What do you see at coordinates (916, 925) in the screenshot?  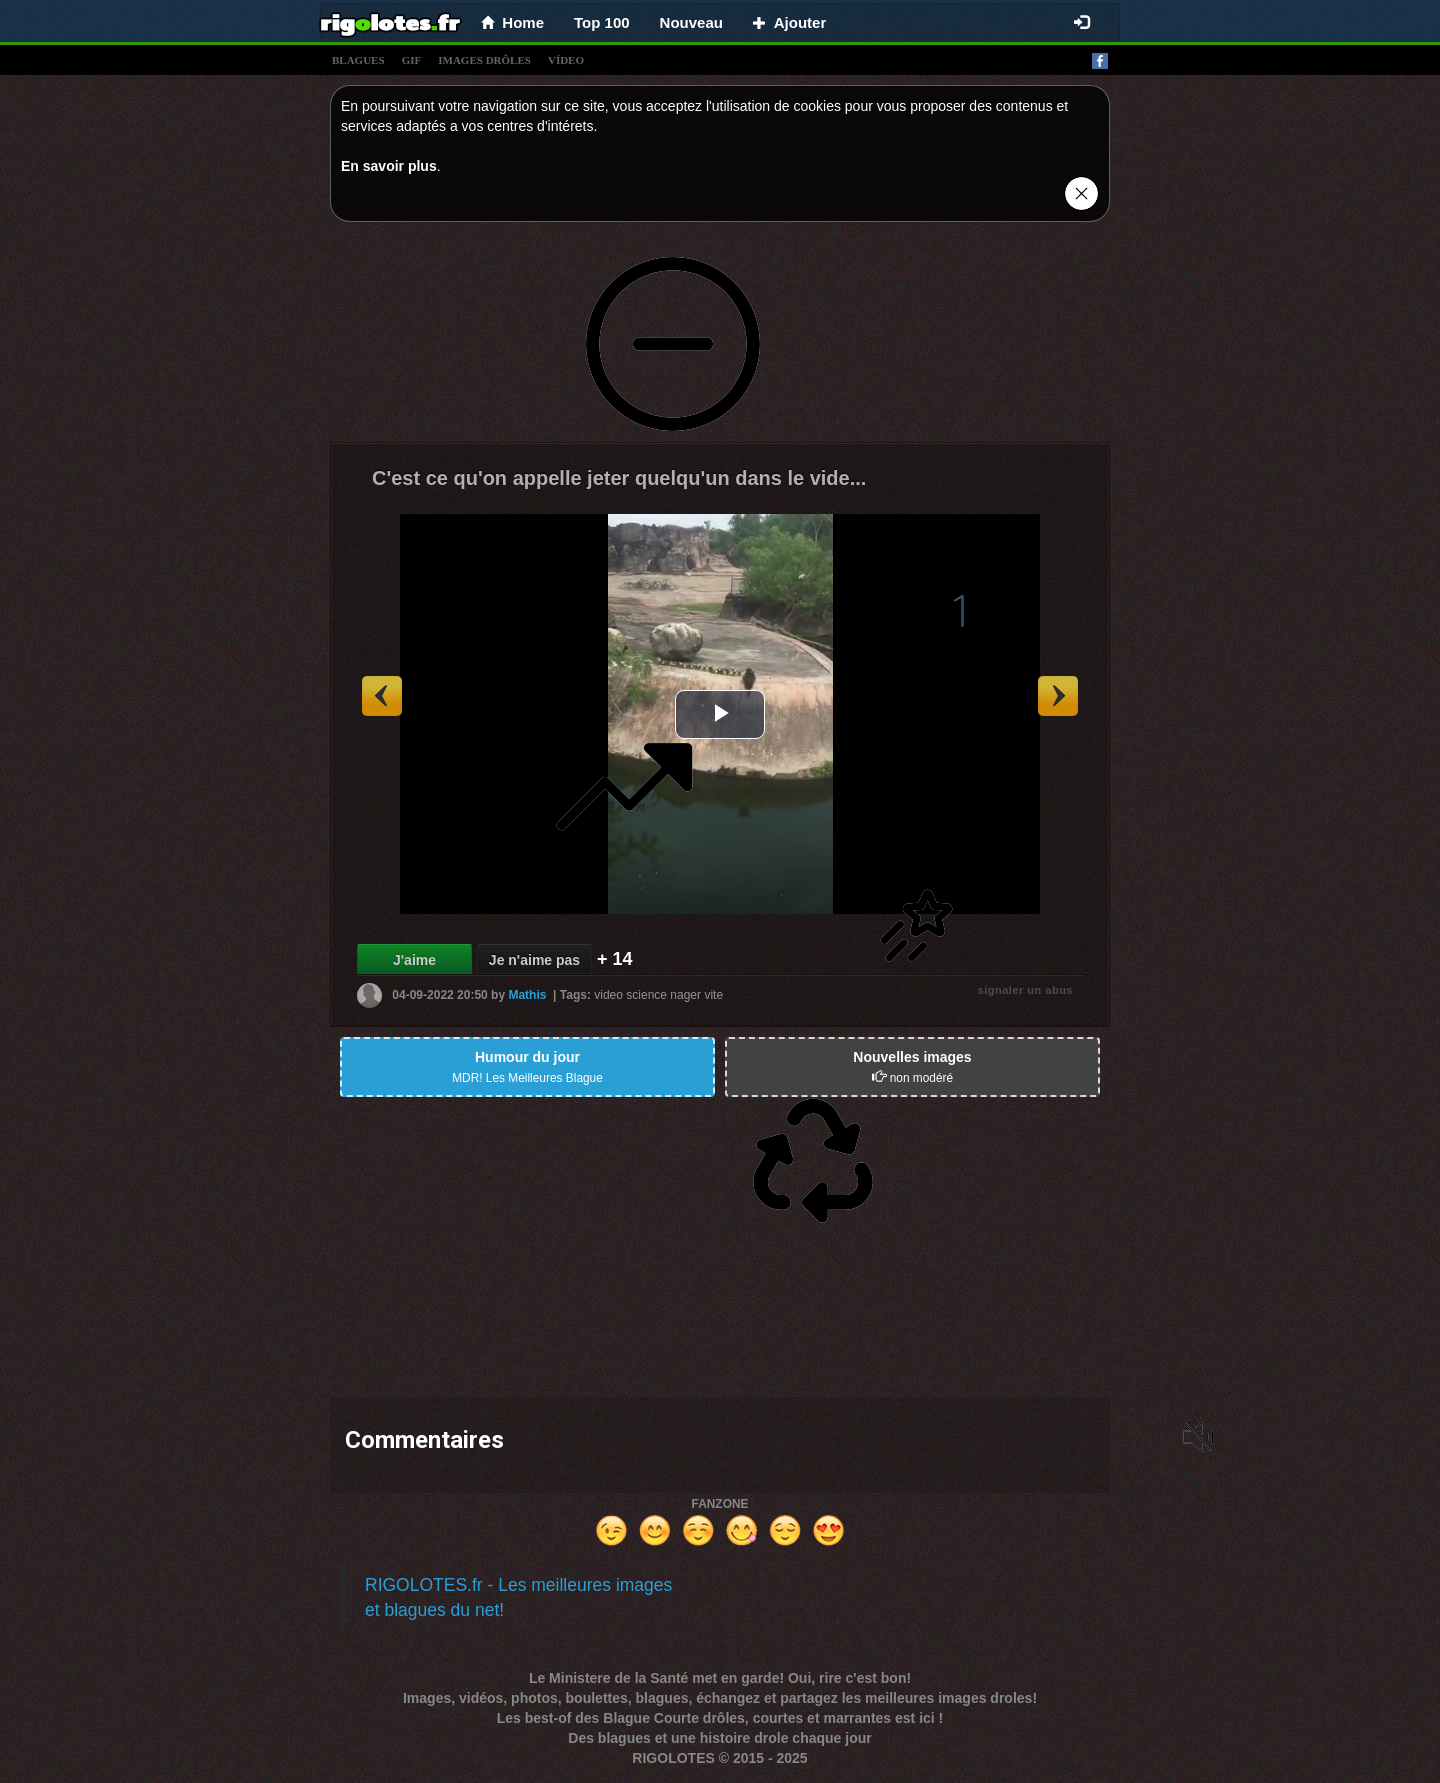 I see `add to favorites or wishlist` at bounding box center [916, 925].